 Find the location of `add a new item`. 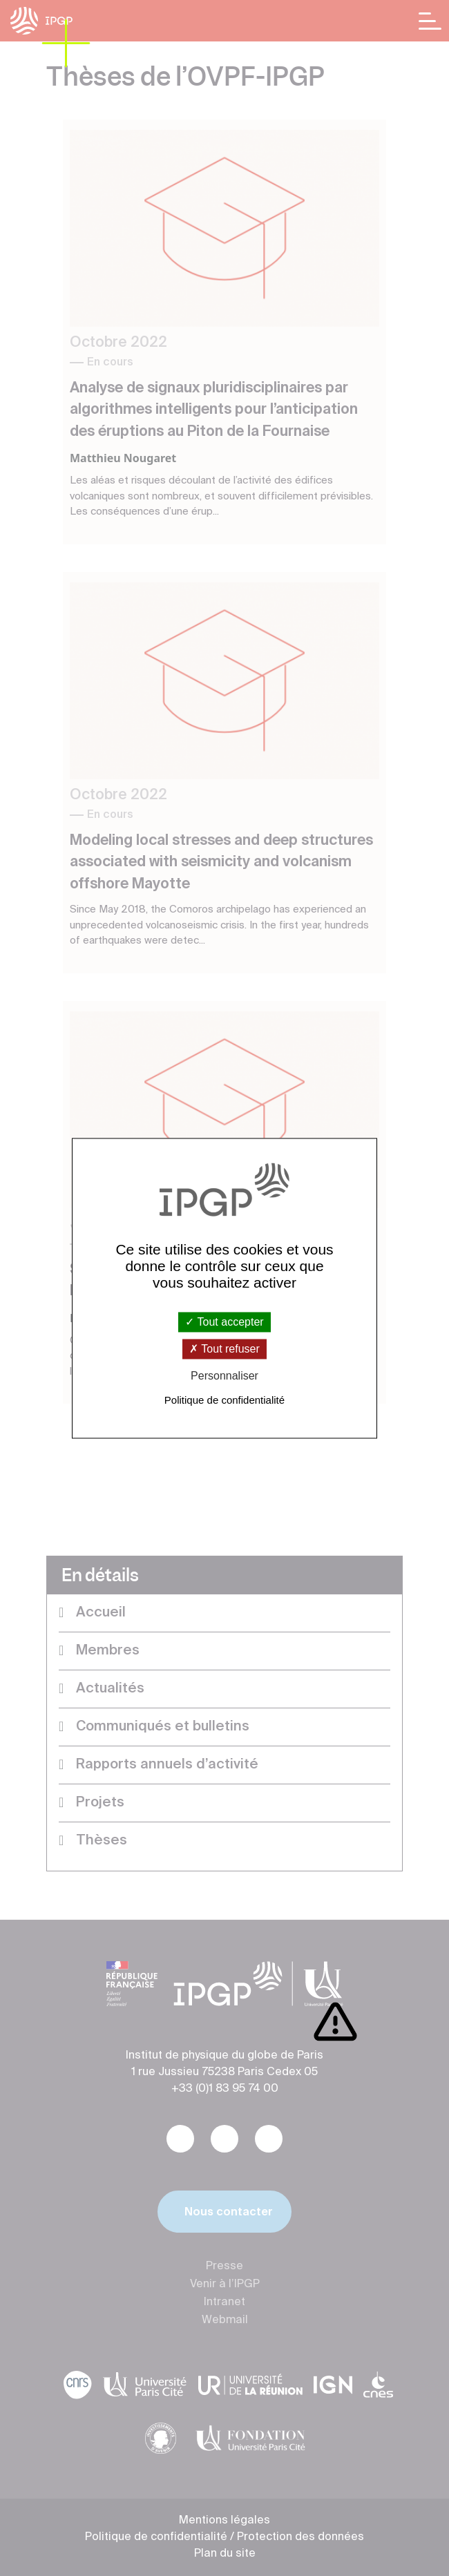

add a new item is located at coordinates (66, 43).